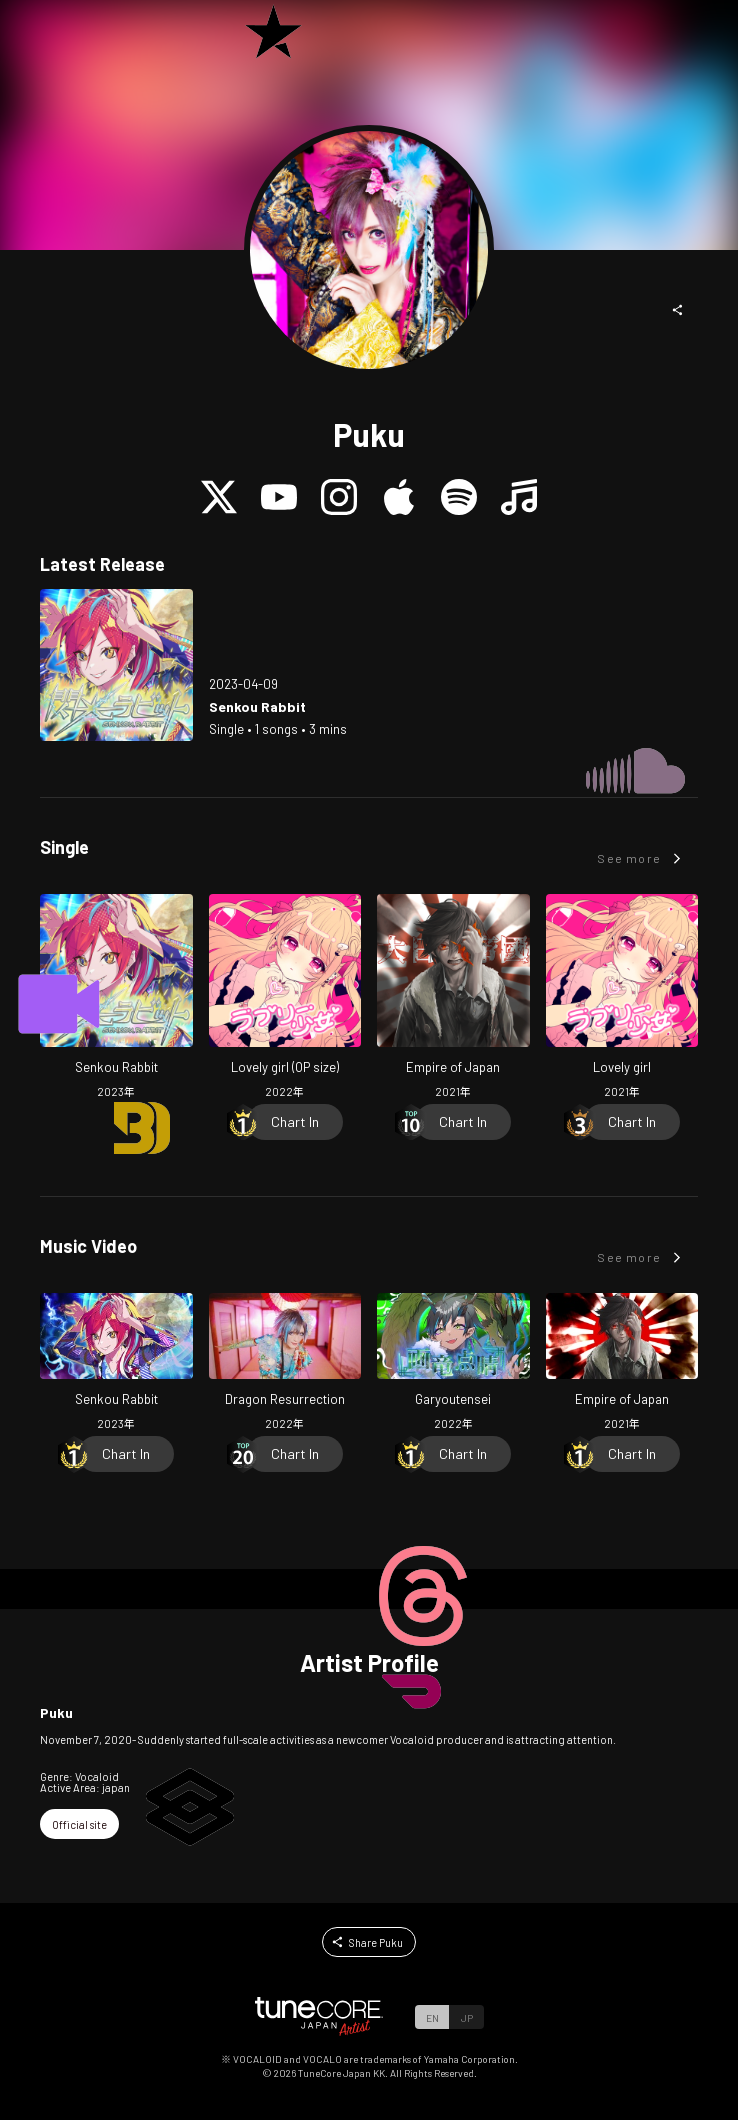  I want to click on gradio logo - open source machine learning interface framework, so click(190, 1807).